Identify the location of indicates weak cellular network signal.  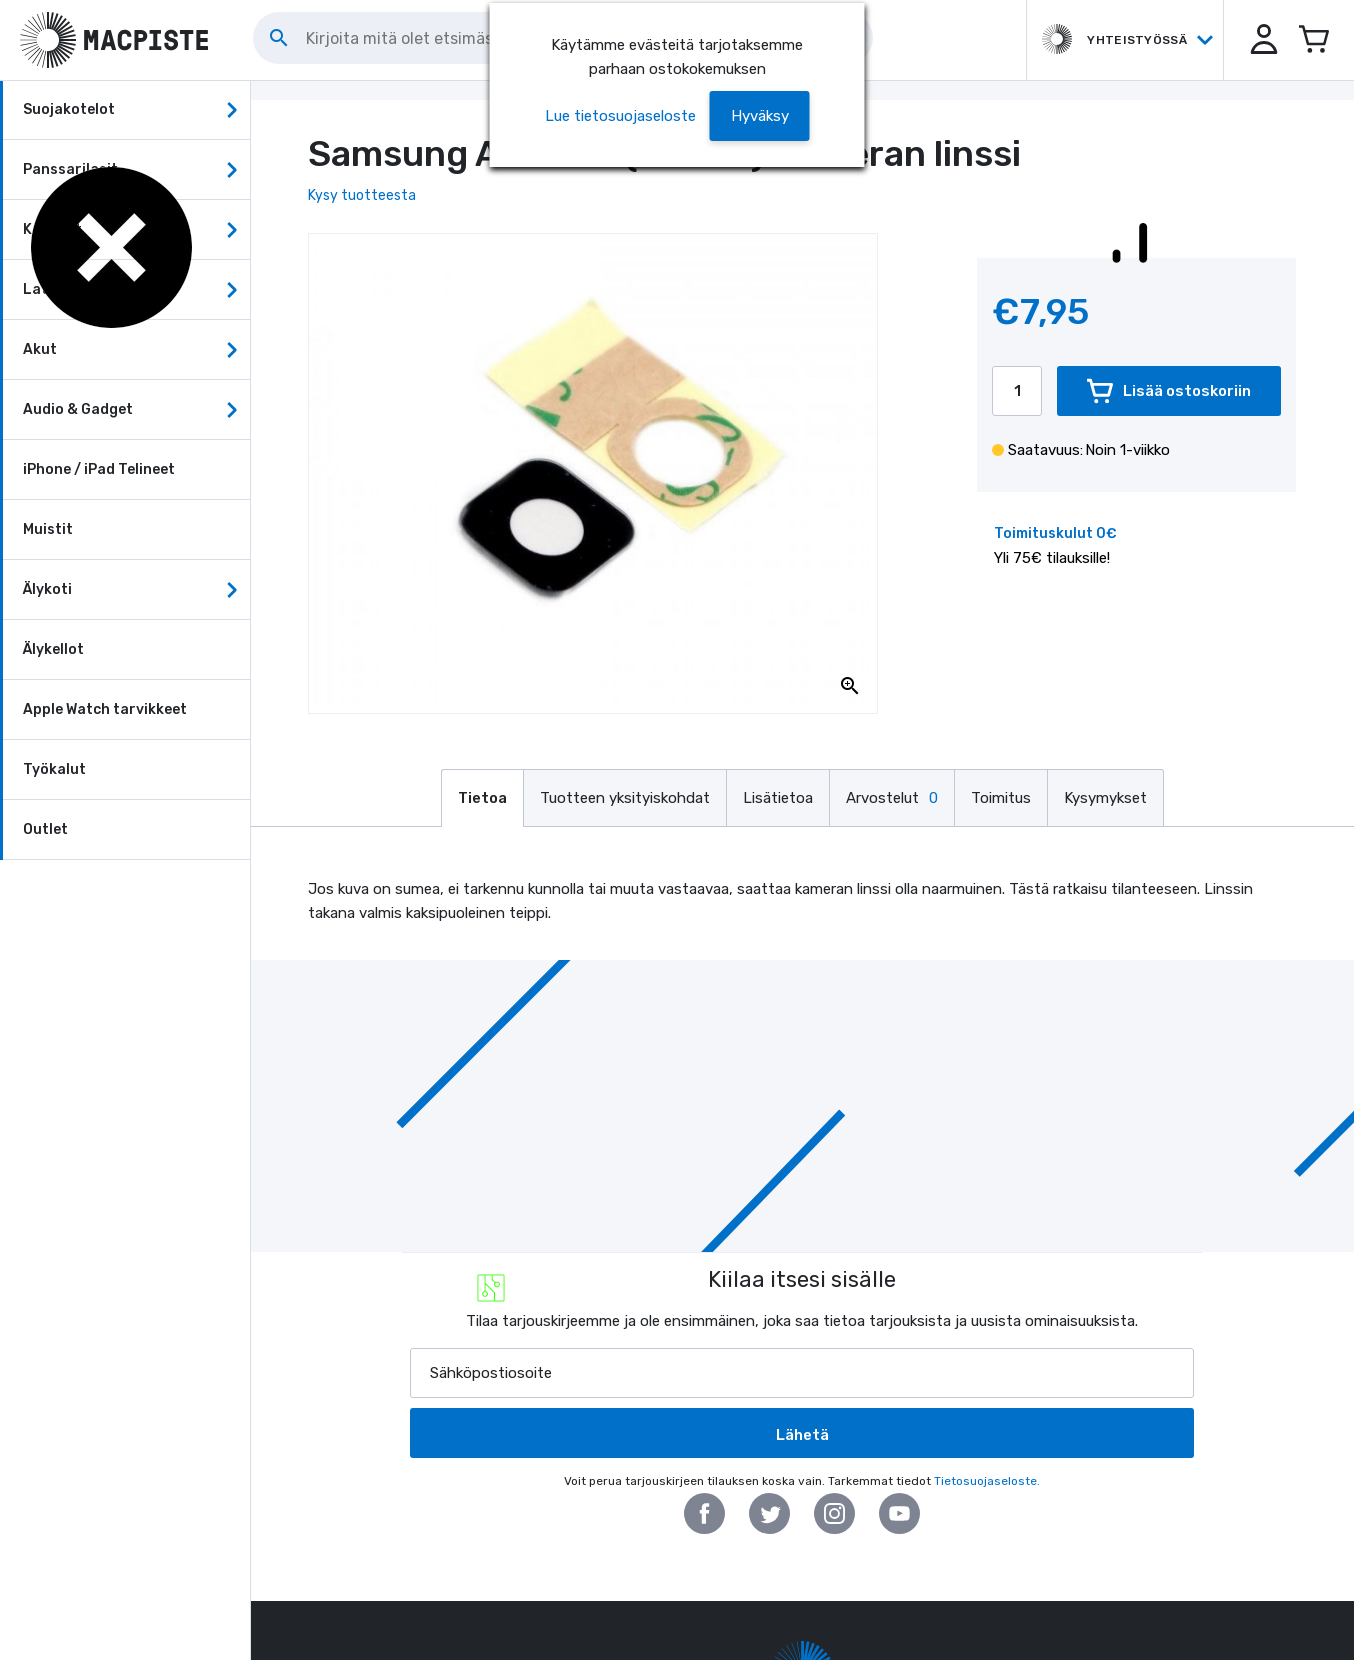
(1175, 211).